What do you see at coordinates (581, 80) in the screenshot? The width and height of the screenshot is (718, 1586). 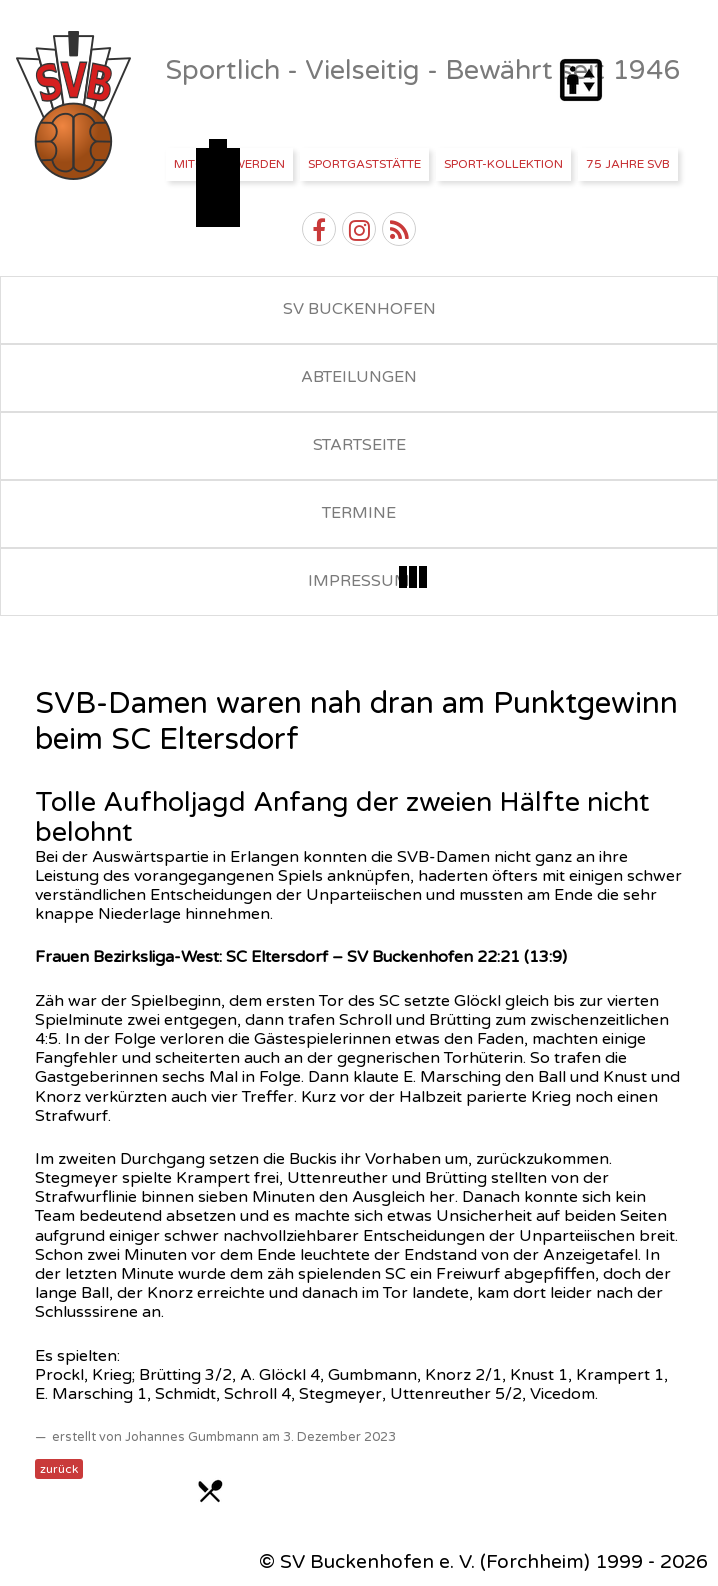 I see `indicates elevator access or location` at bounding box center [581, 80].